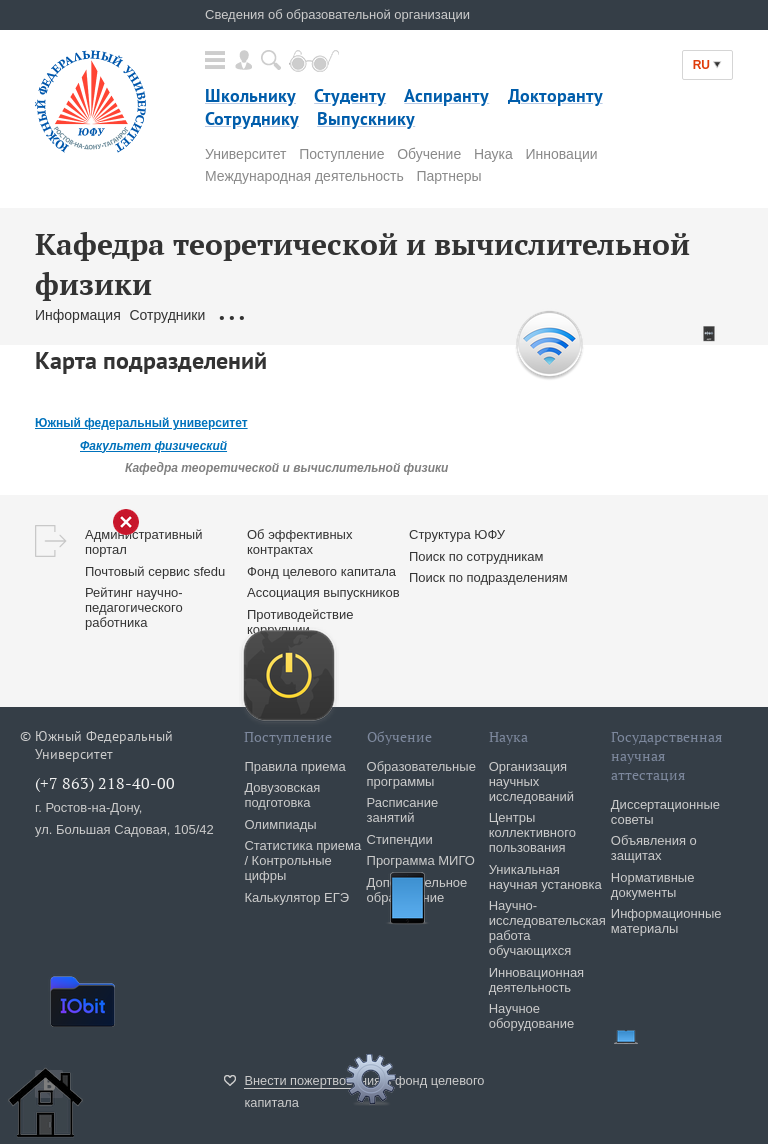  Describe the element at coordinates (549, 343) in the screenshot. I see `open airport utility to manage wireless network settings` at that location.